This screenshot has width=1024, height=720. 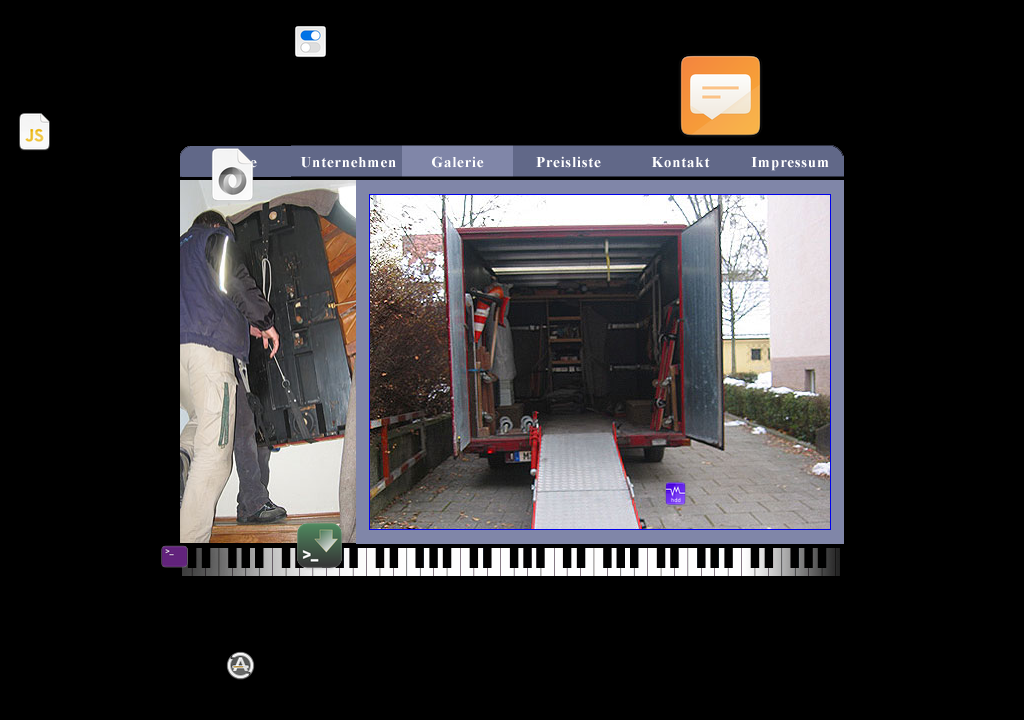 I want to click on open unity tweak tool settings, so click(x=310, y=41).